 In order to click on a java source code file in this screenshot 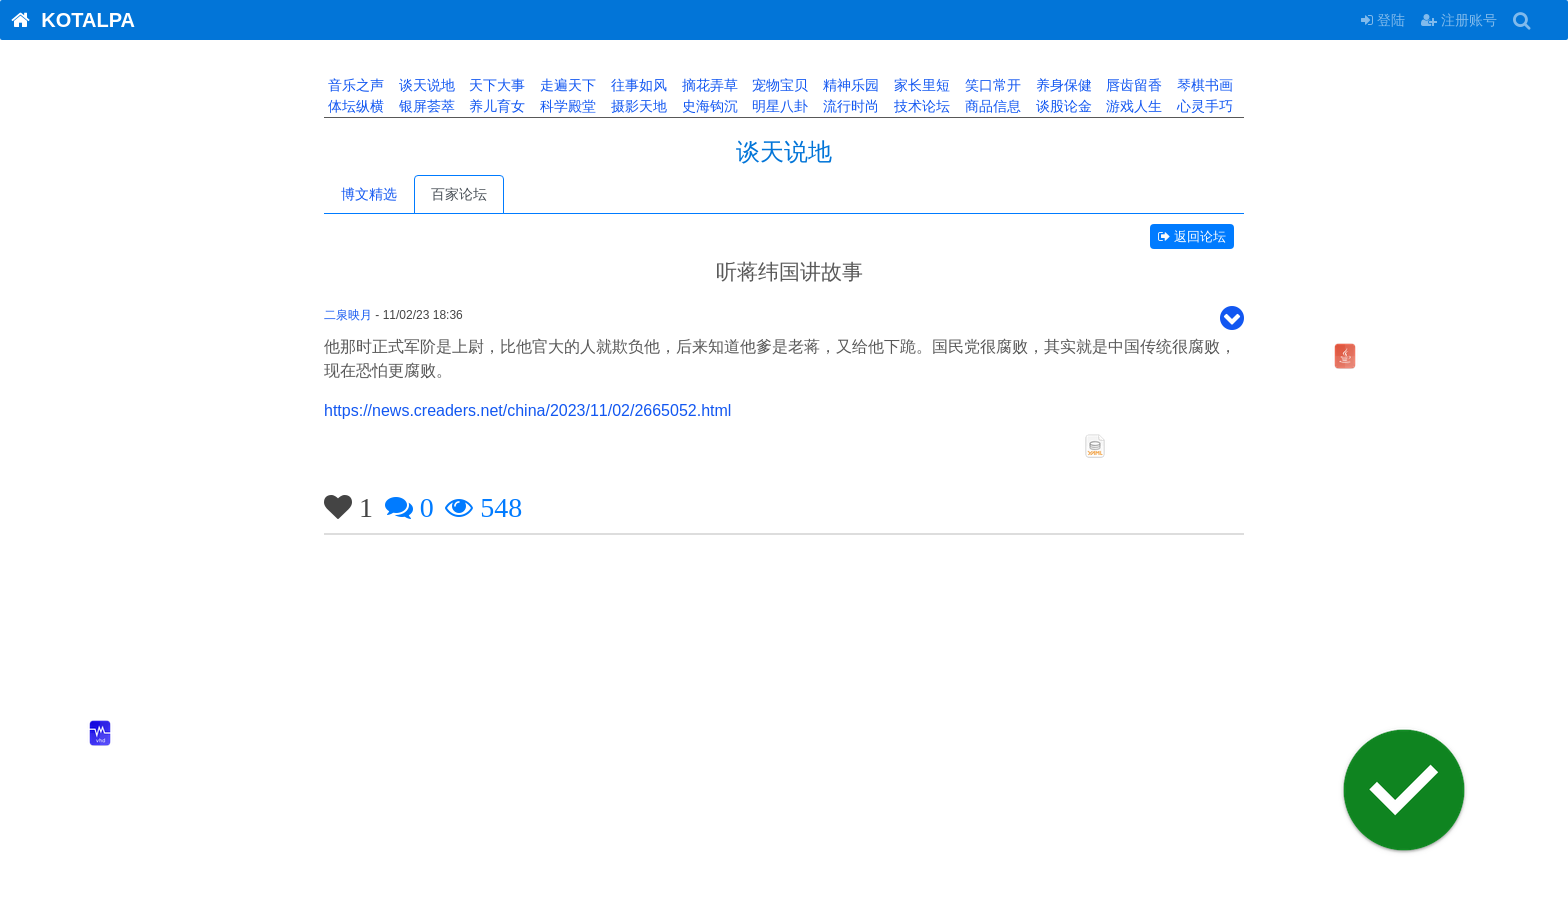, I will do `click(1345, 356)`.